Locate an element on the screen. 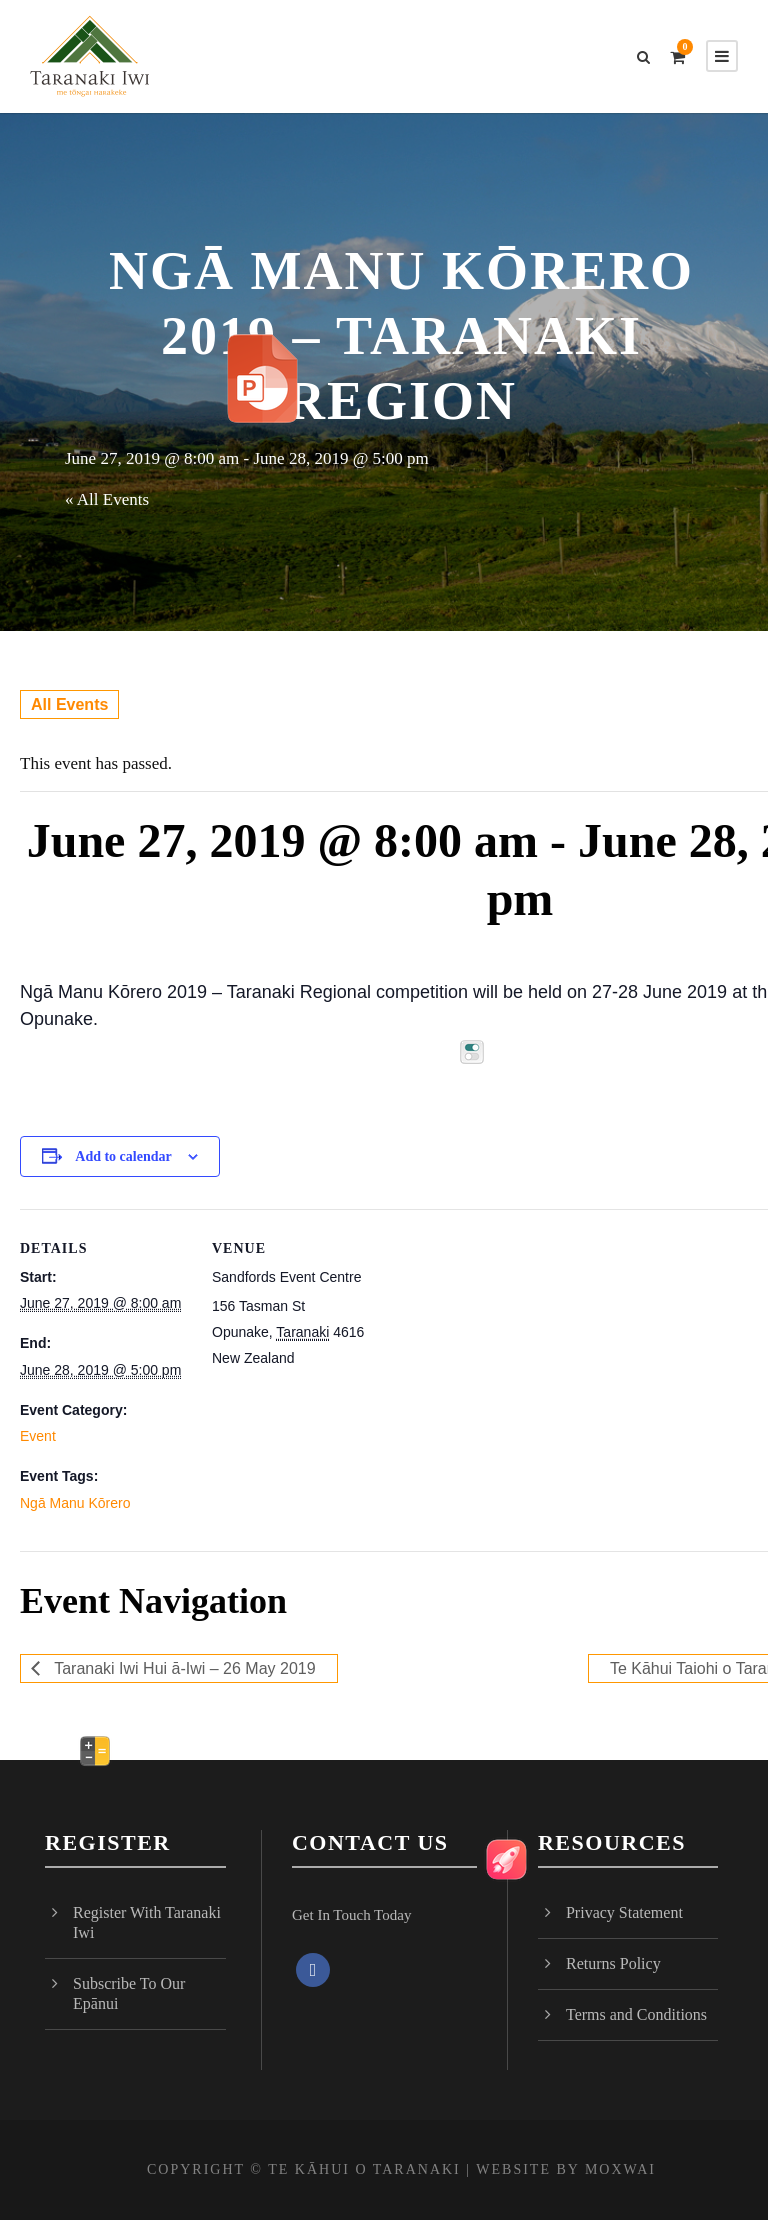 The width and height of the screenshot is (768, 2220). open gnome tweaks to customize system settings is located at coordinates (472, 1052).